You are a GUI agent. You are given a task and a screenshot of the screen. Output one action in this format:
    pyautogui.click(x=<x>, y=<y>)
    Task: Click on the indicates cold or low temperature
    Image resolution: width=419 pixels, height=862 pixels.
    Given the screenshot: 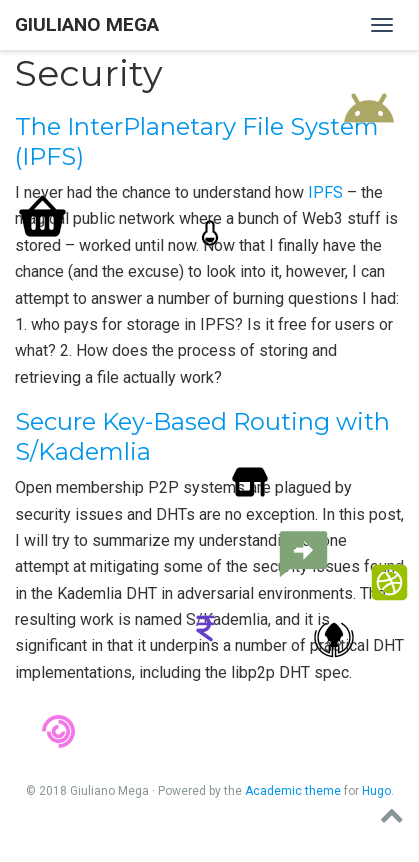 What is the action you would take?
    pyautogui.click(x=210, y=233)
    